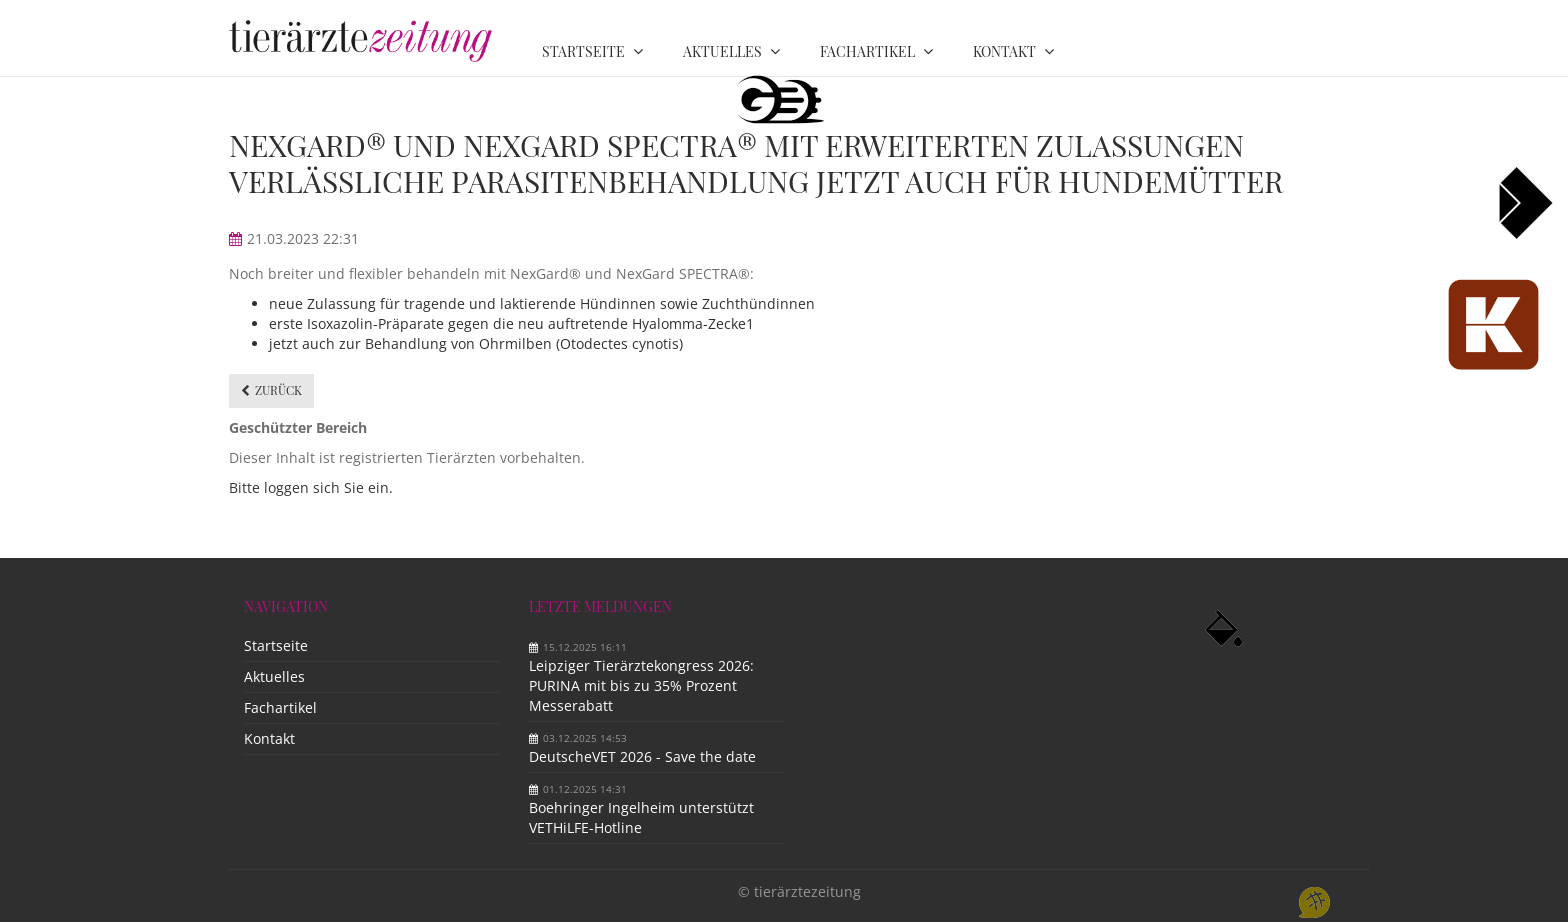  What do you see at coordinates (1526, 203) in the screenshot?
I see `open collabora online document editor` at bounding box center [1526, 203].